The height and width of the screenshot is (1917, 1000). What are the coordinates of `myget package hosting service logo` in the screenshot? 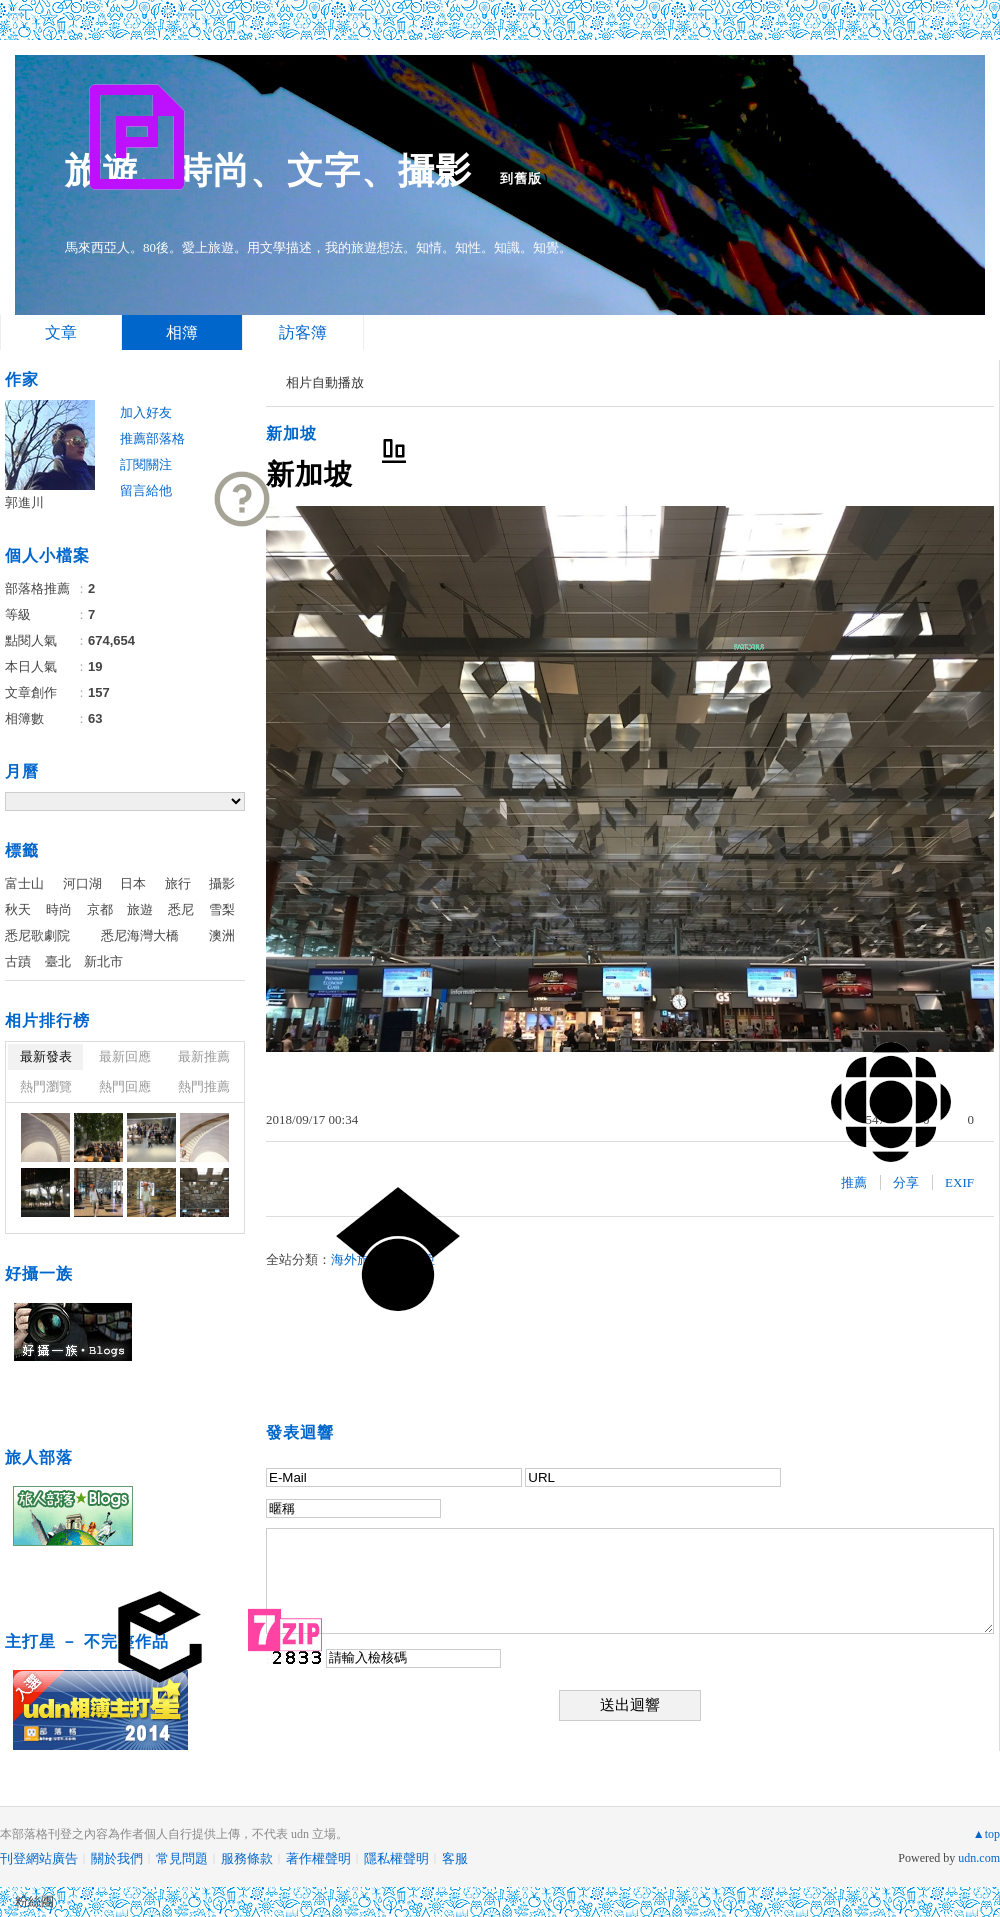 It's located at (160, 1637).